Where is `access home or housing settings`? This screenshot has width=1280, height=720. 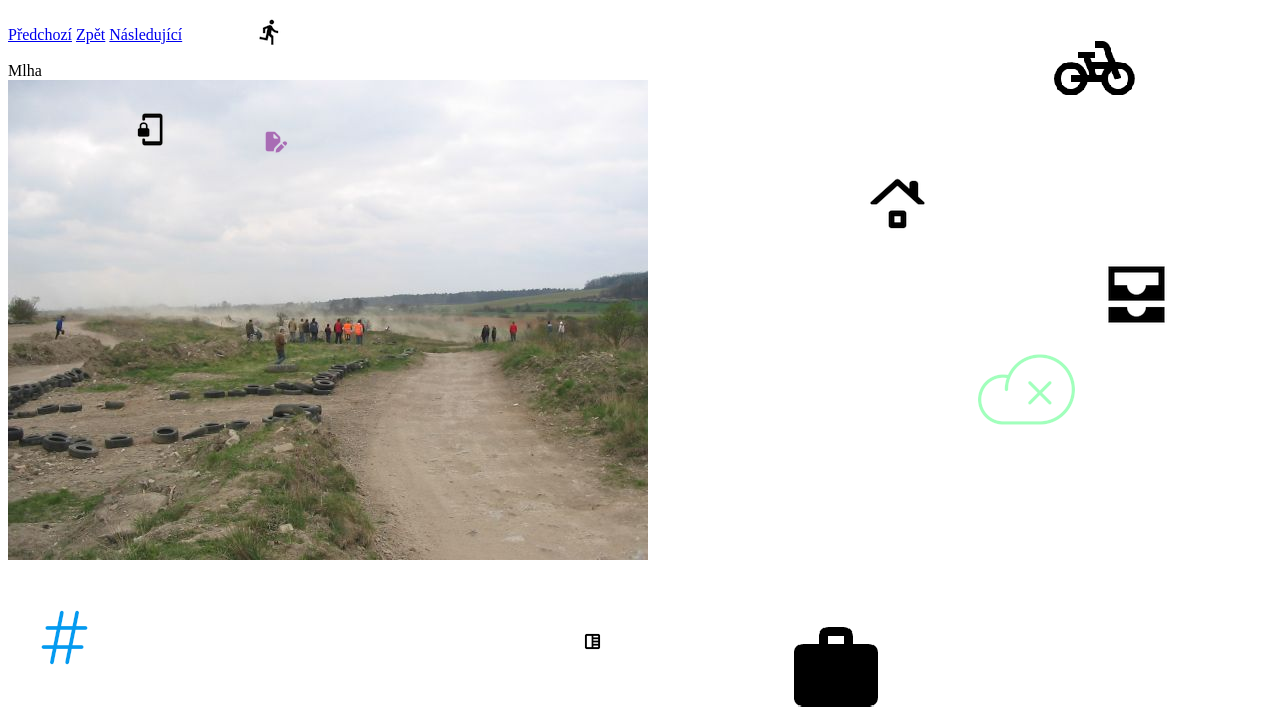 access home or housing settings is located at coordinates (897, 204).